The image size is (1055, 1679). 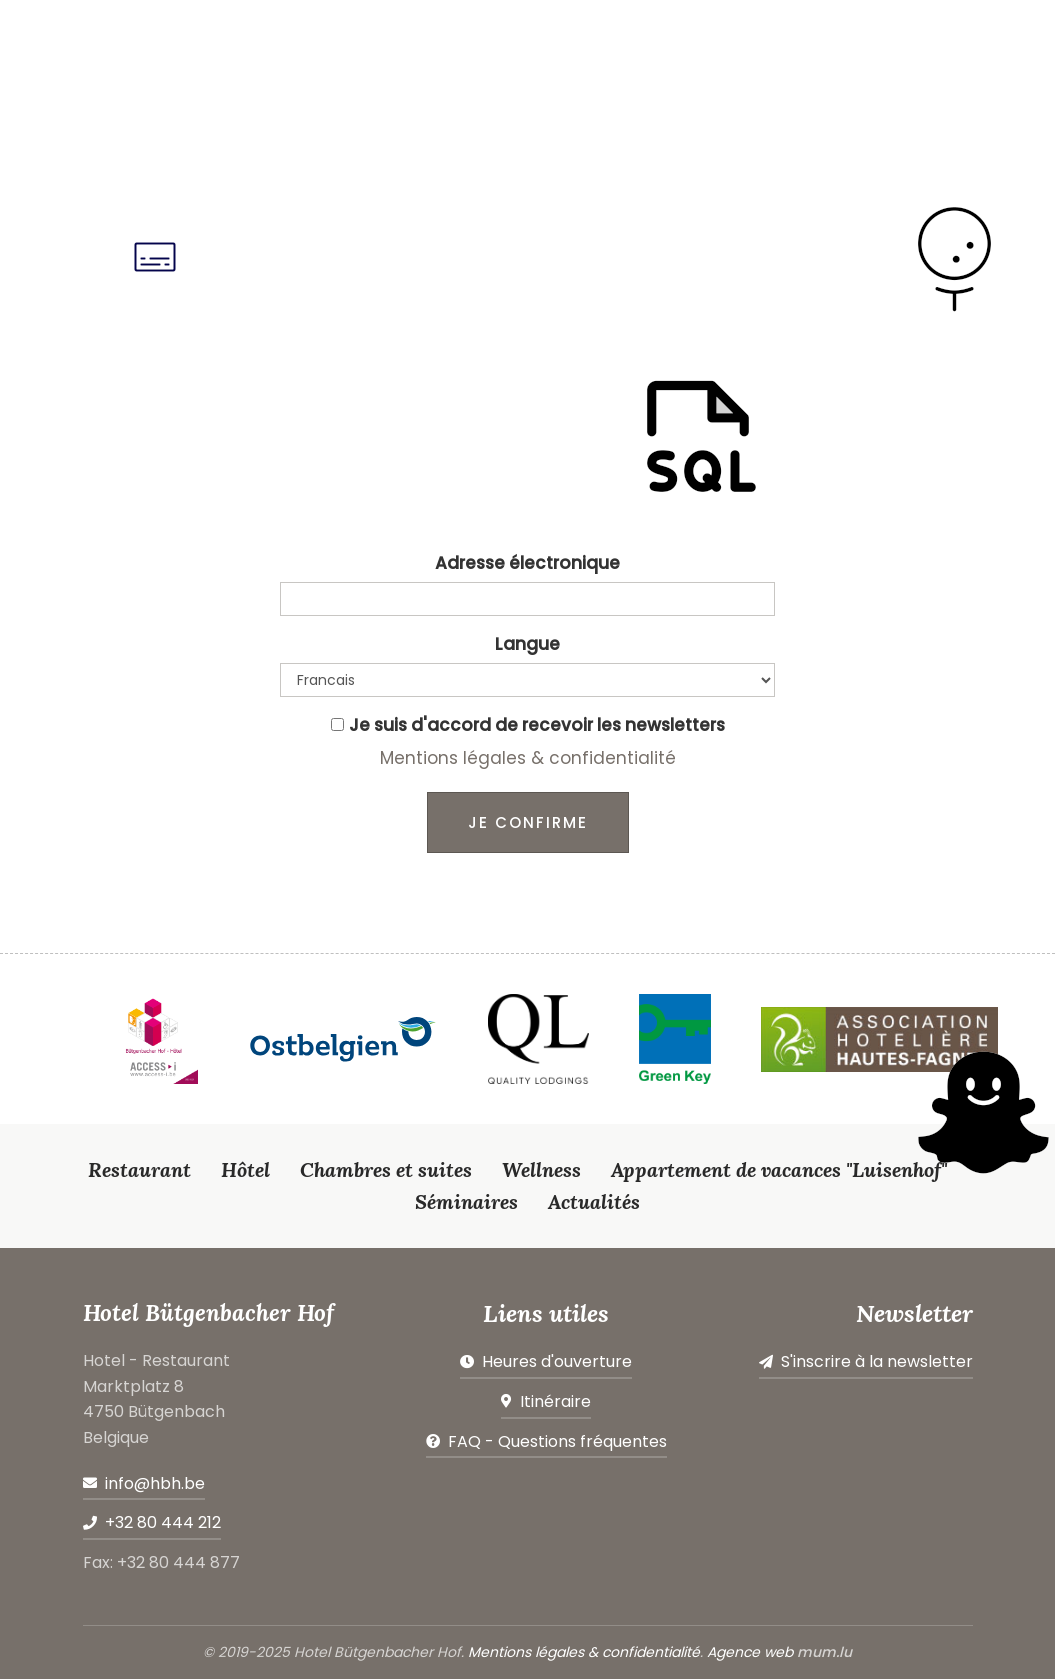 What do you see at coordinates (954, 257) in the screenshot?
I see `access golf-related features or sports content` at bounding box center [954, 257].